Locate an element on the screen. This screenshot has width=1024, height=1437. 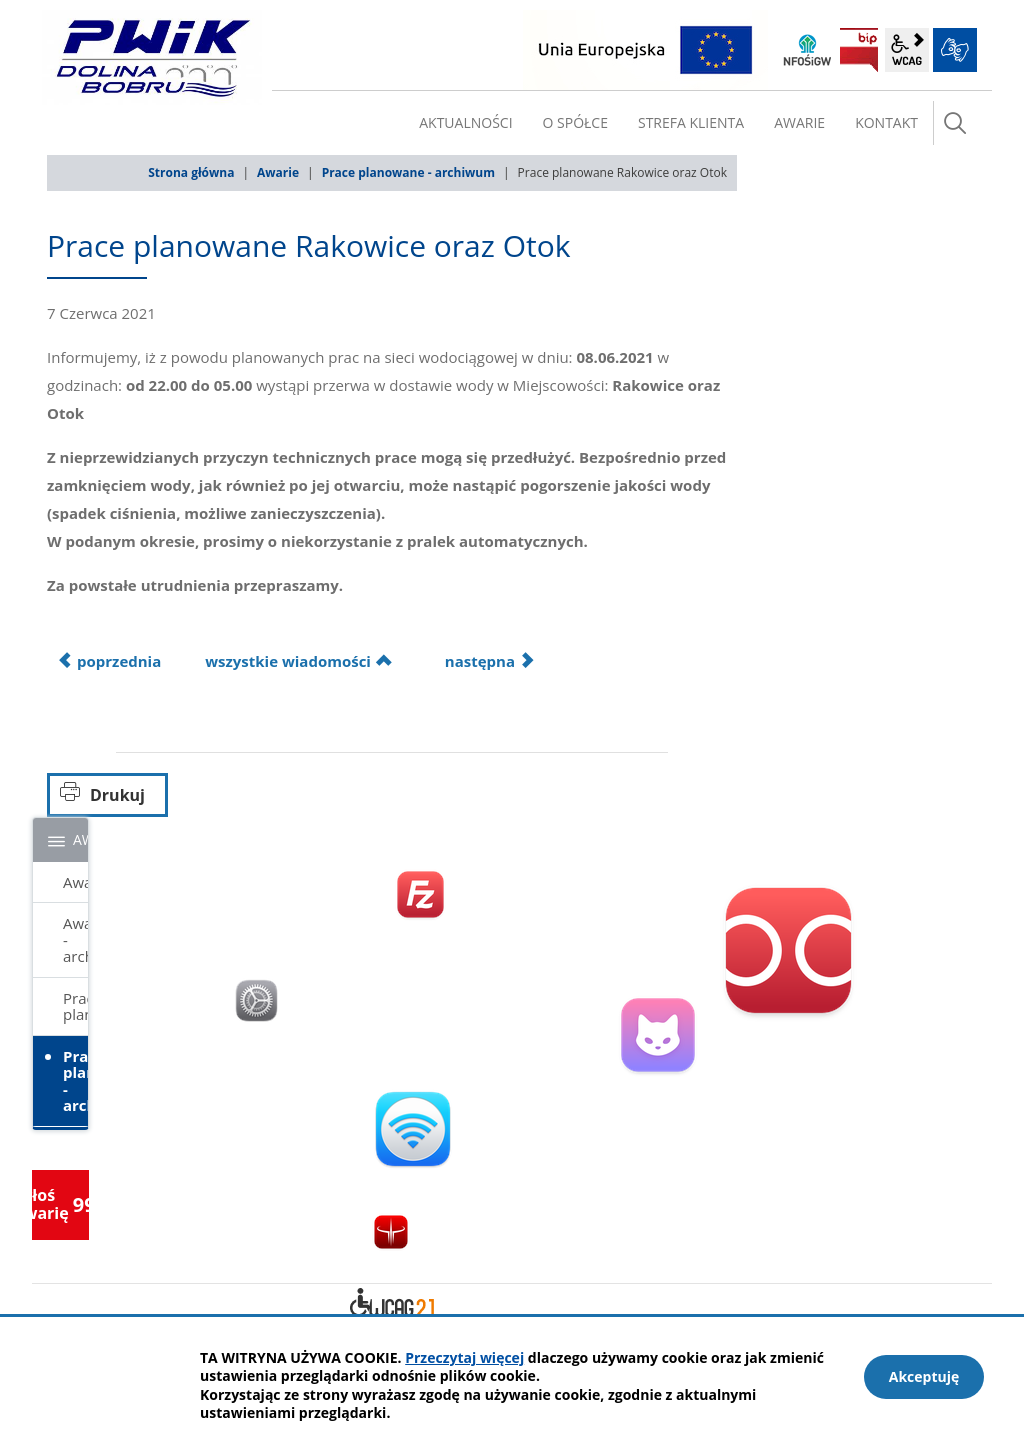
open system settings or preferences is located at coordinates (256, 1000).